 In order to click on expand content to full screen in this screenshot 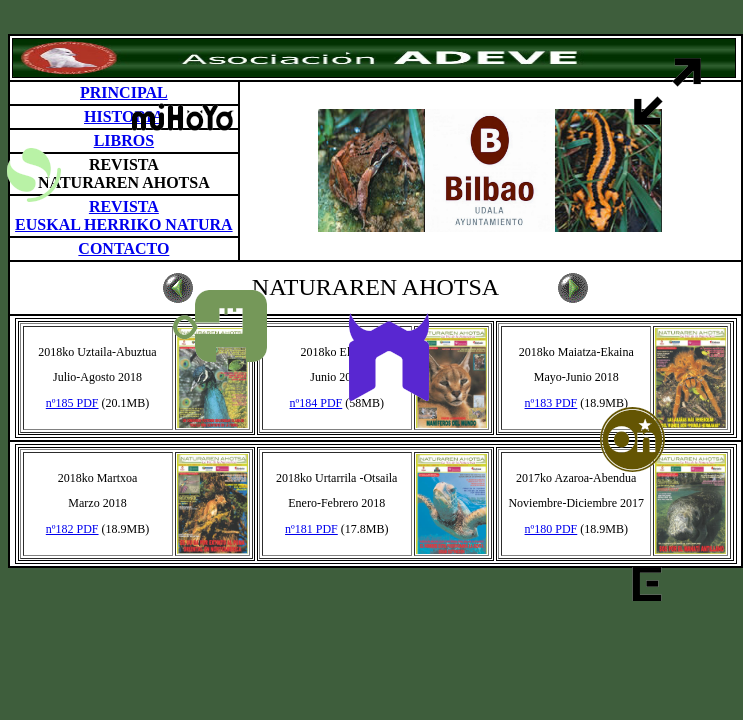, I will do `click(667, 91)`.